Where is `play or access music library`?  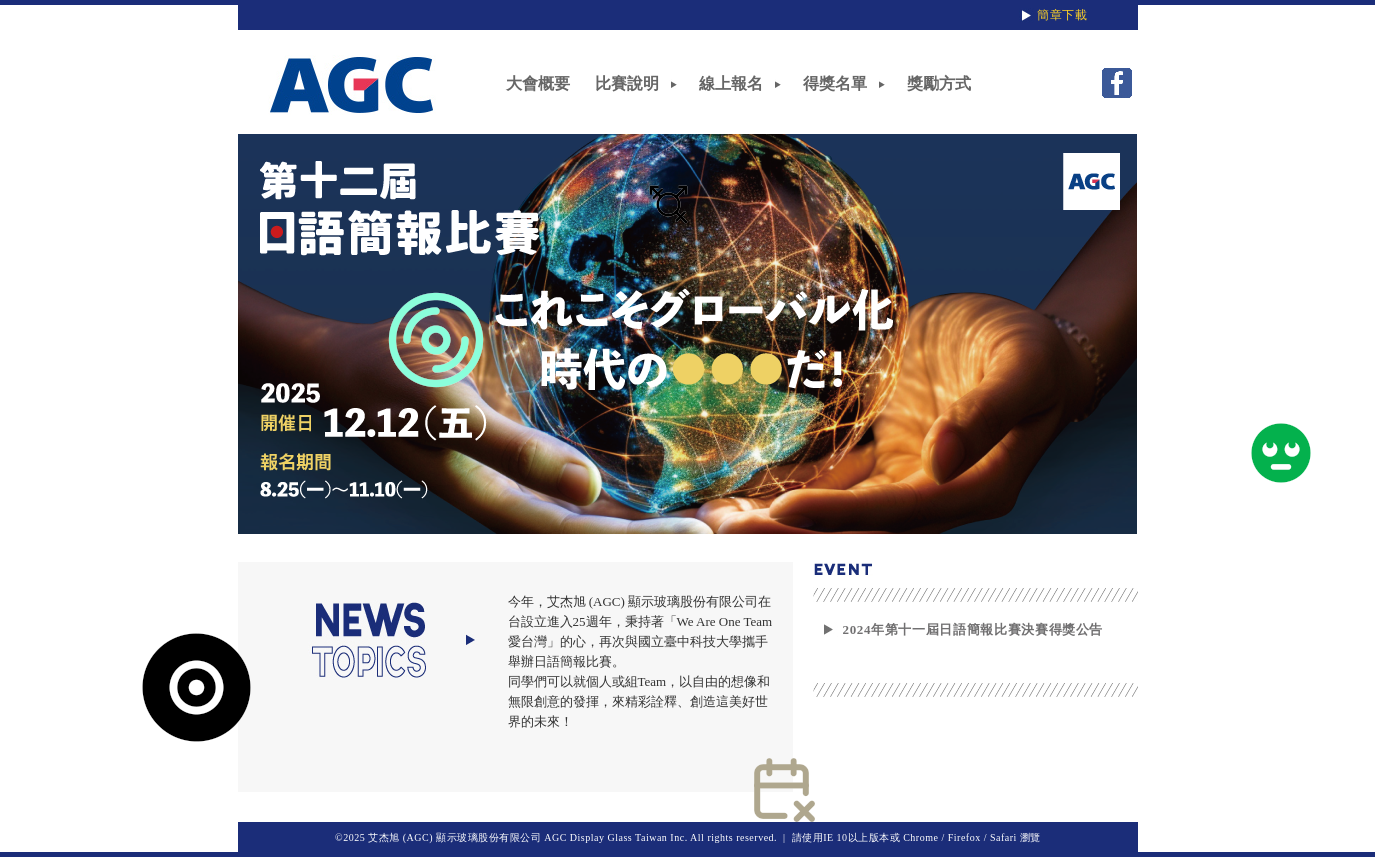 play or access music library is located at coordinates (196, 687).